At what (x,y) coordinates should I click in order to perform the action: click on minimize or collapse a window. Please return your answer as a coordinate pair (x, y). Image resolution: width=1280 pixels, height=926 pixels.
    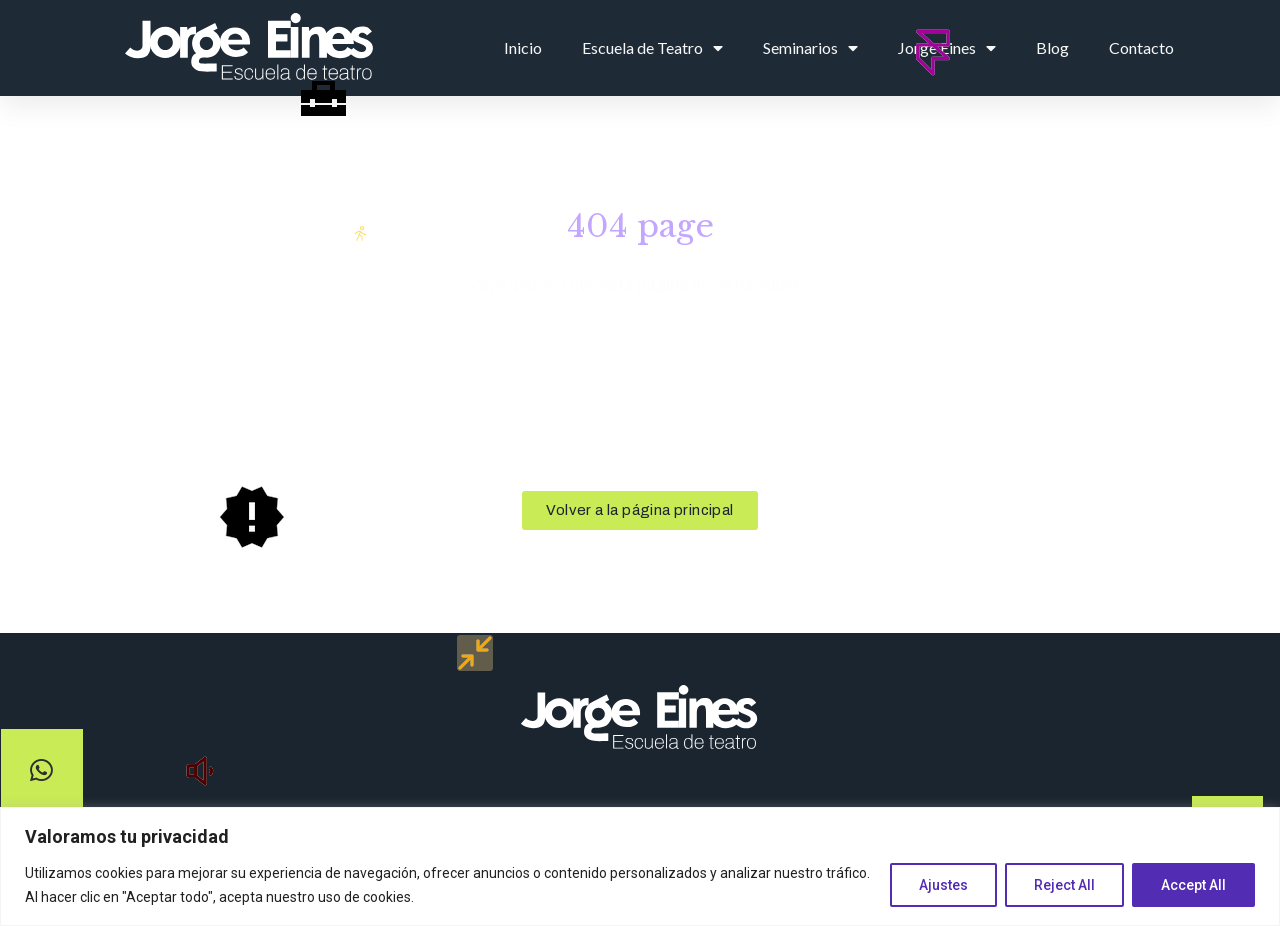
    Looking at the image, I should click on (475, 653).